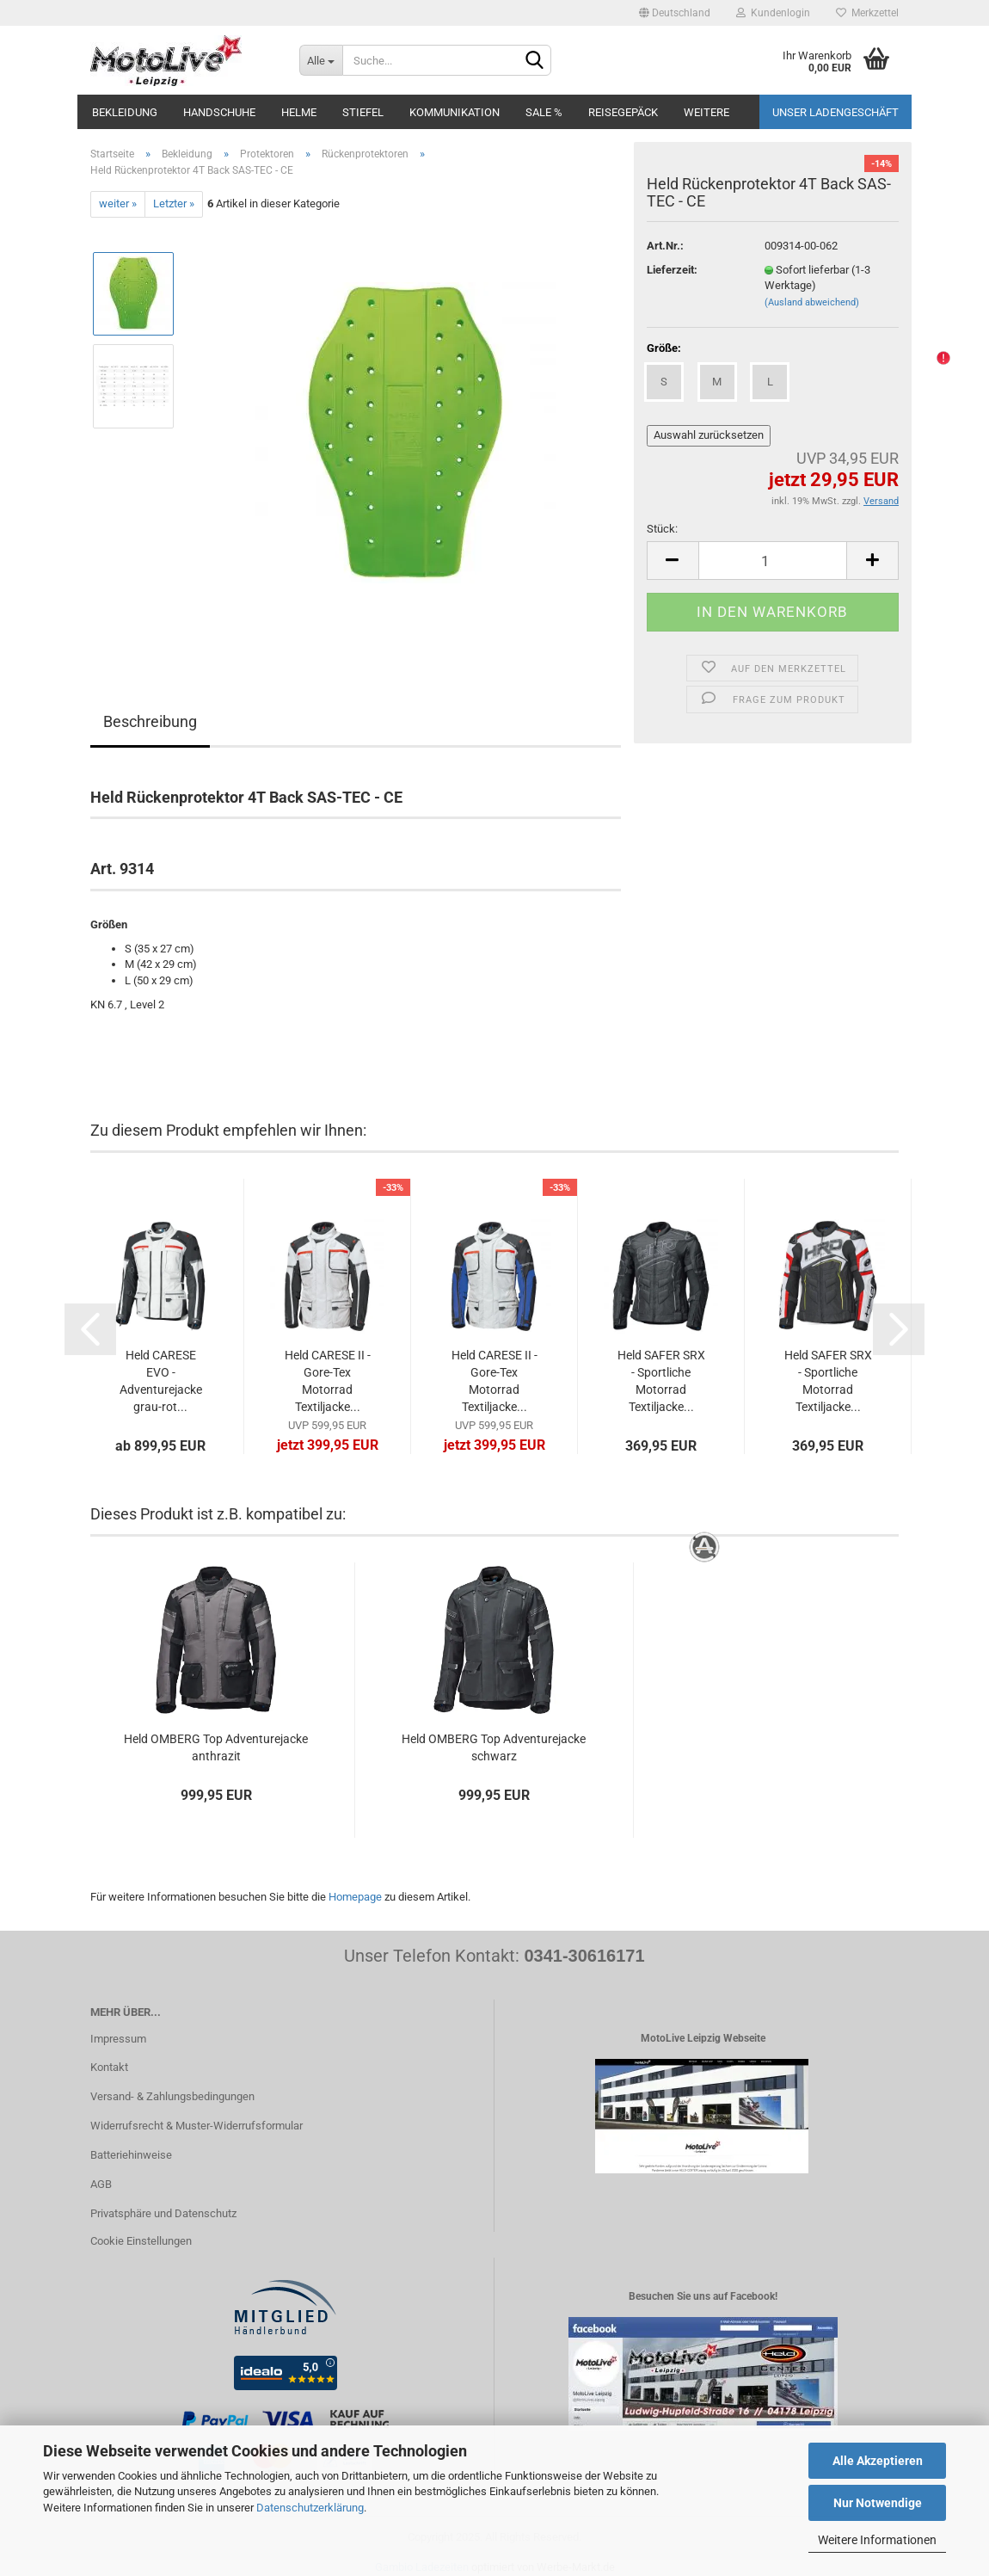 The image size is (989, 2576). Describe the element at coordinates (704, 1547) in the screenshot. I see `open the software update manager` at that location.